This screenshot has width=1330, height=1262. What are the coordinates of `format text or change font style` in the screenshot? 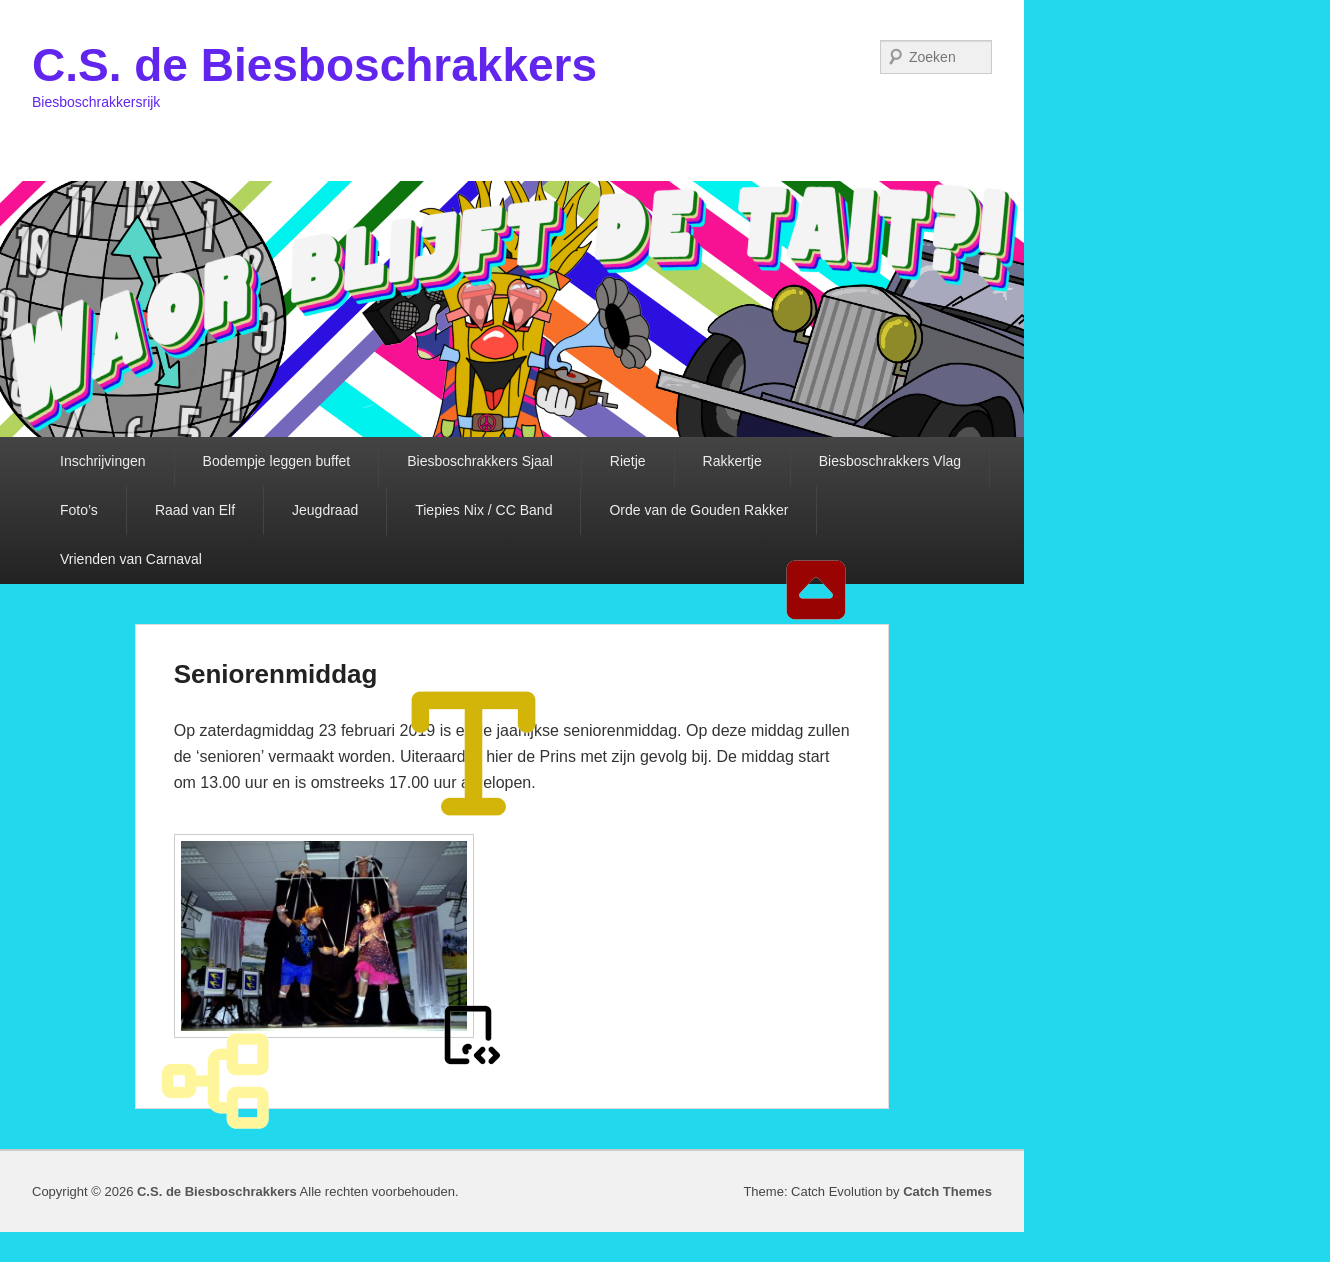 It's located at (473, 753).